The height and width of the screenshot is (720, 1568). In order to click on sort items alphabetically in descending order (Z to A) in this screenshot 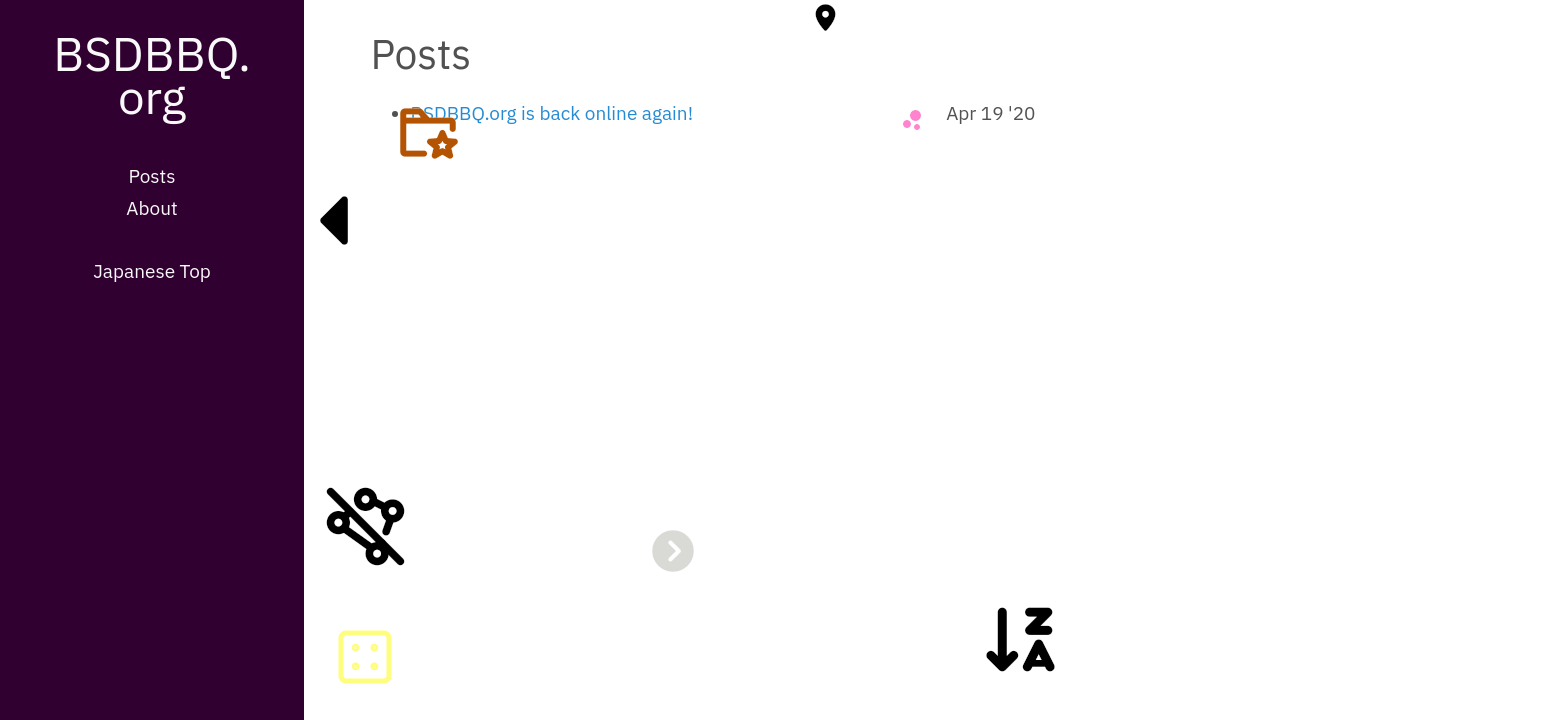, I will do `click(1020, 639)`.